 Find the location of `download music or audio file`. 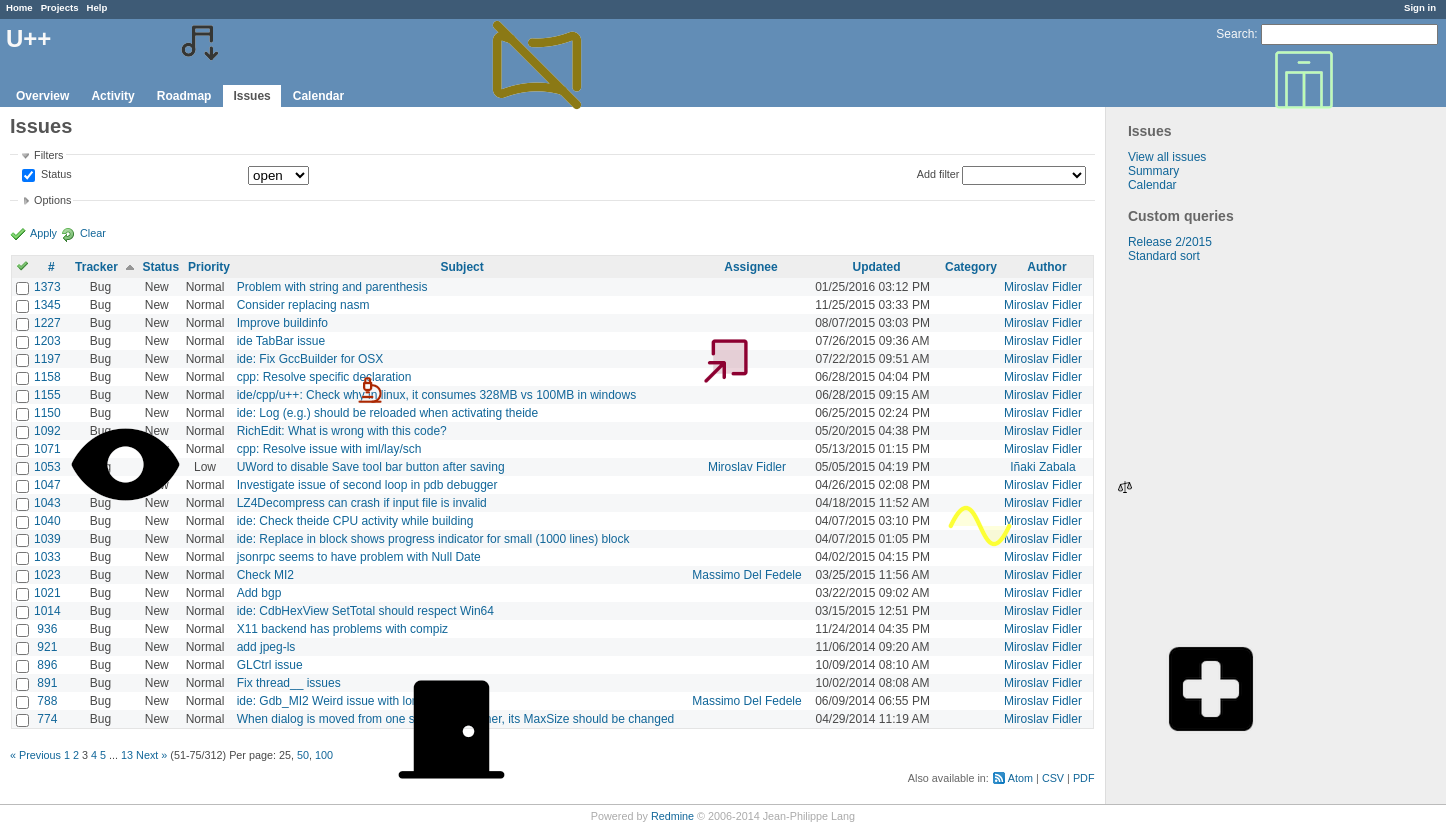

download music or audio file is located at coordinates (199, 41).